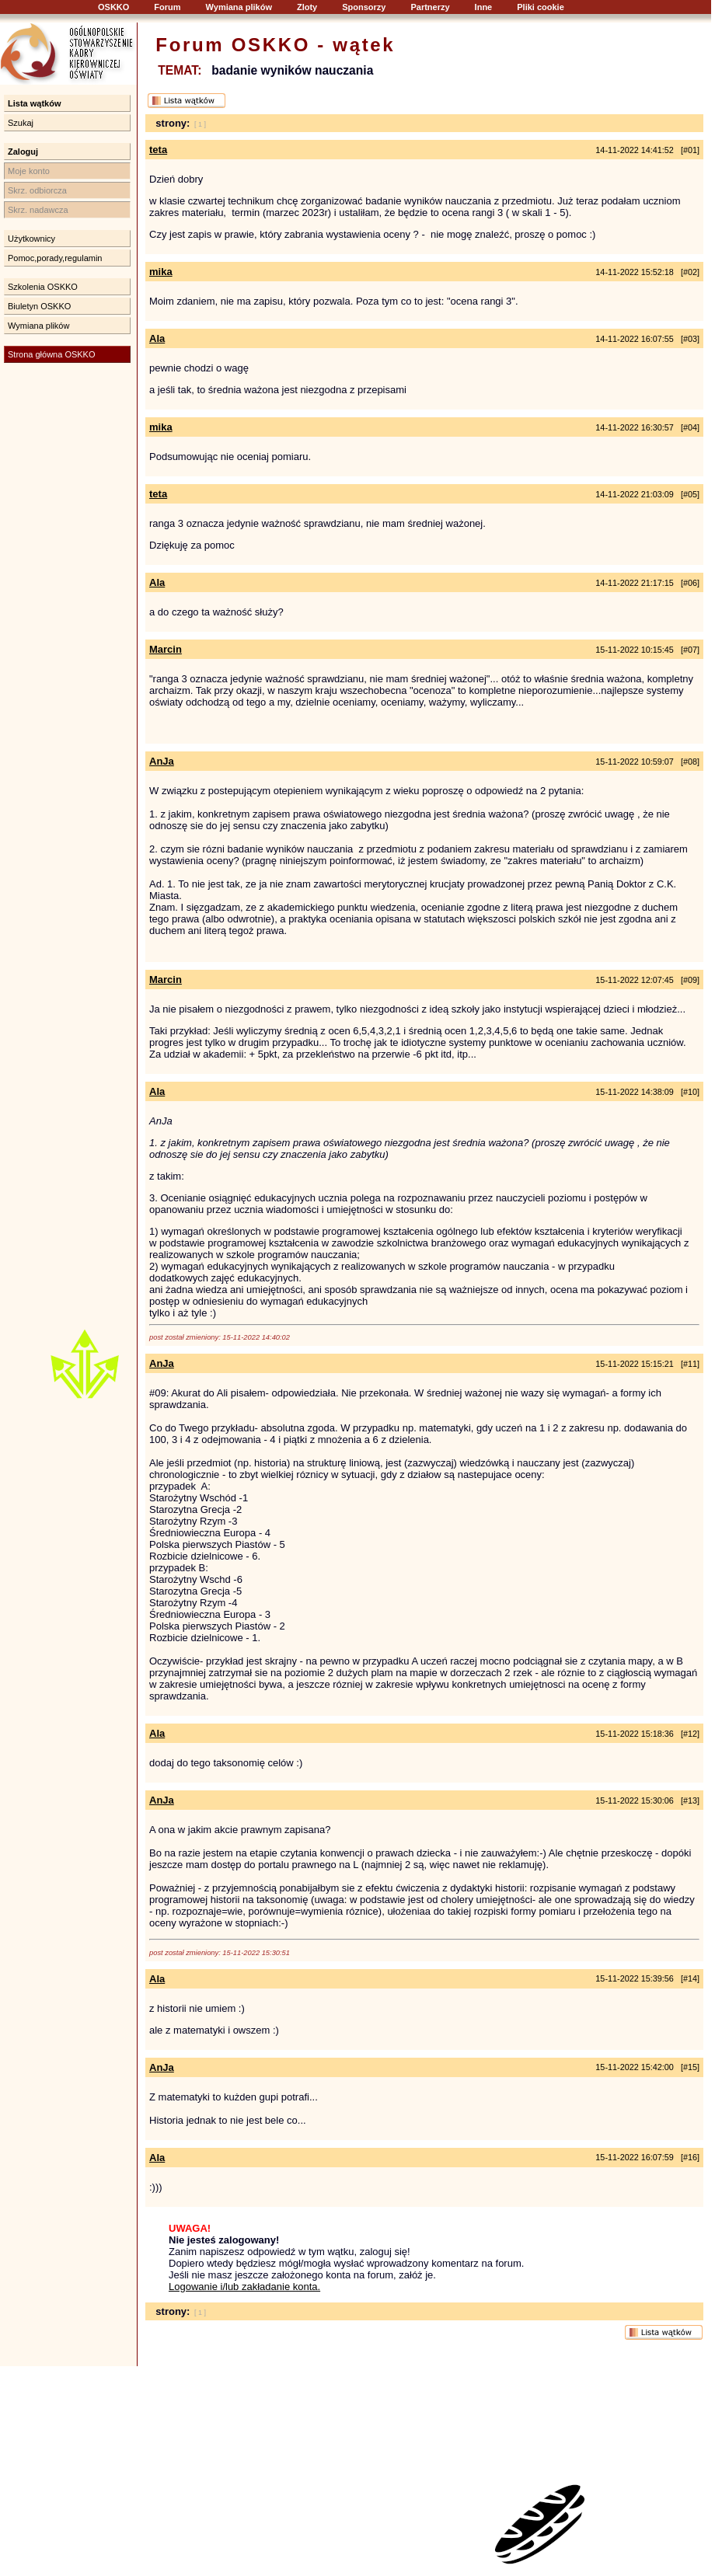  I want to click on indicates branching paths or multiple outcomes, so click(84, 1364).